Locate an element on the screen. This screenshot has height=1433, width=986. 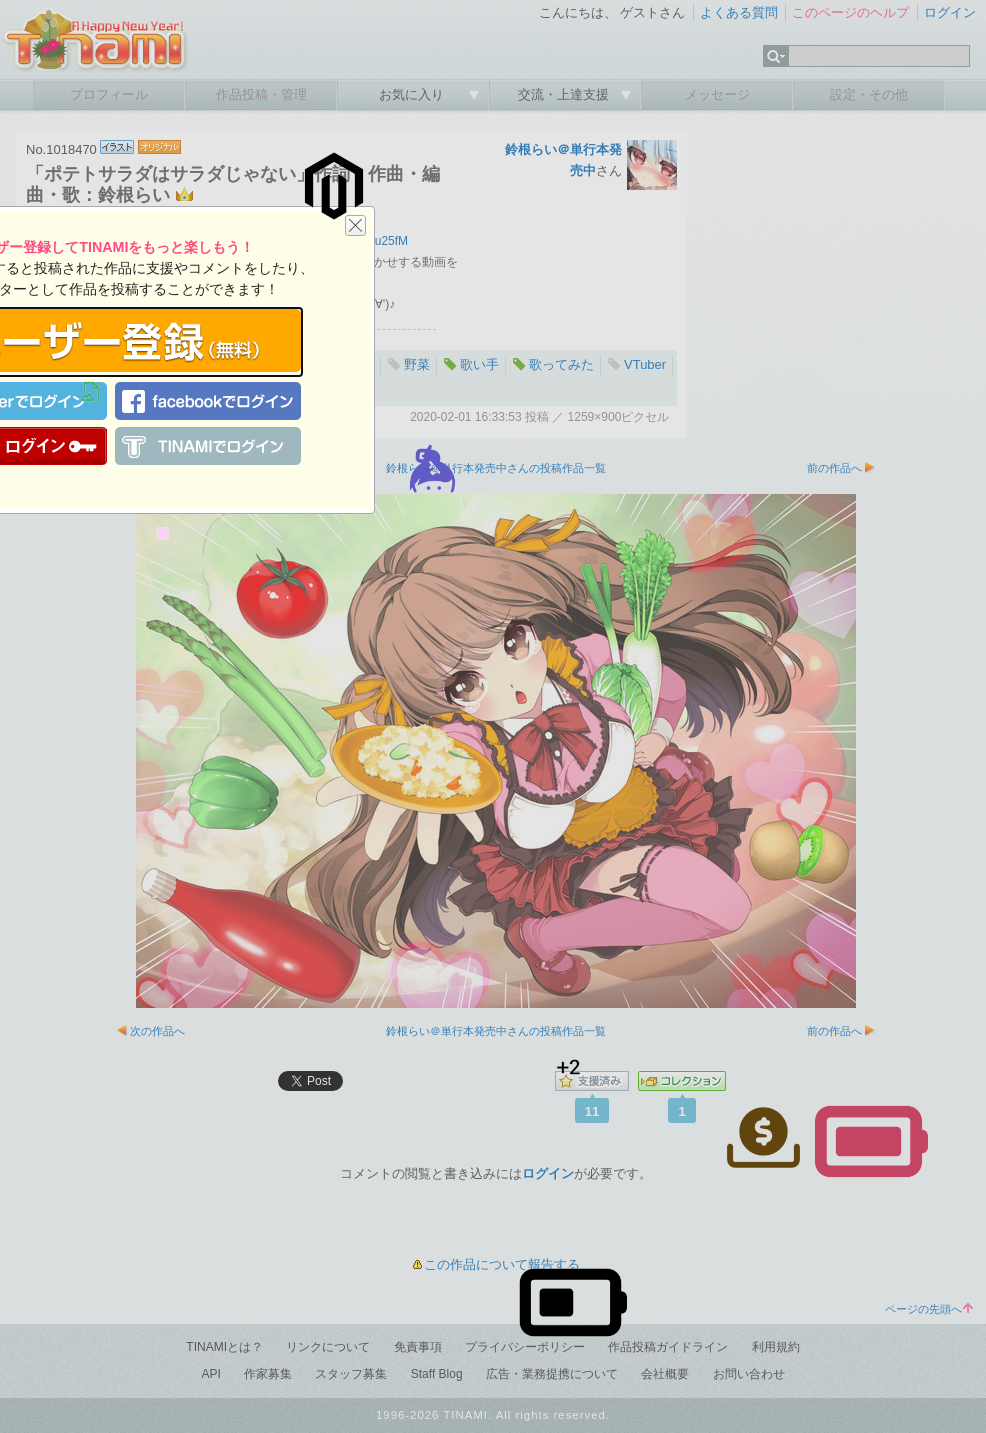
magento e-commerce platform logo is located at coordinates (334, 186).